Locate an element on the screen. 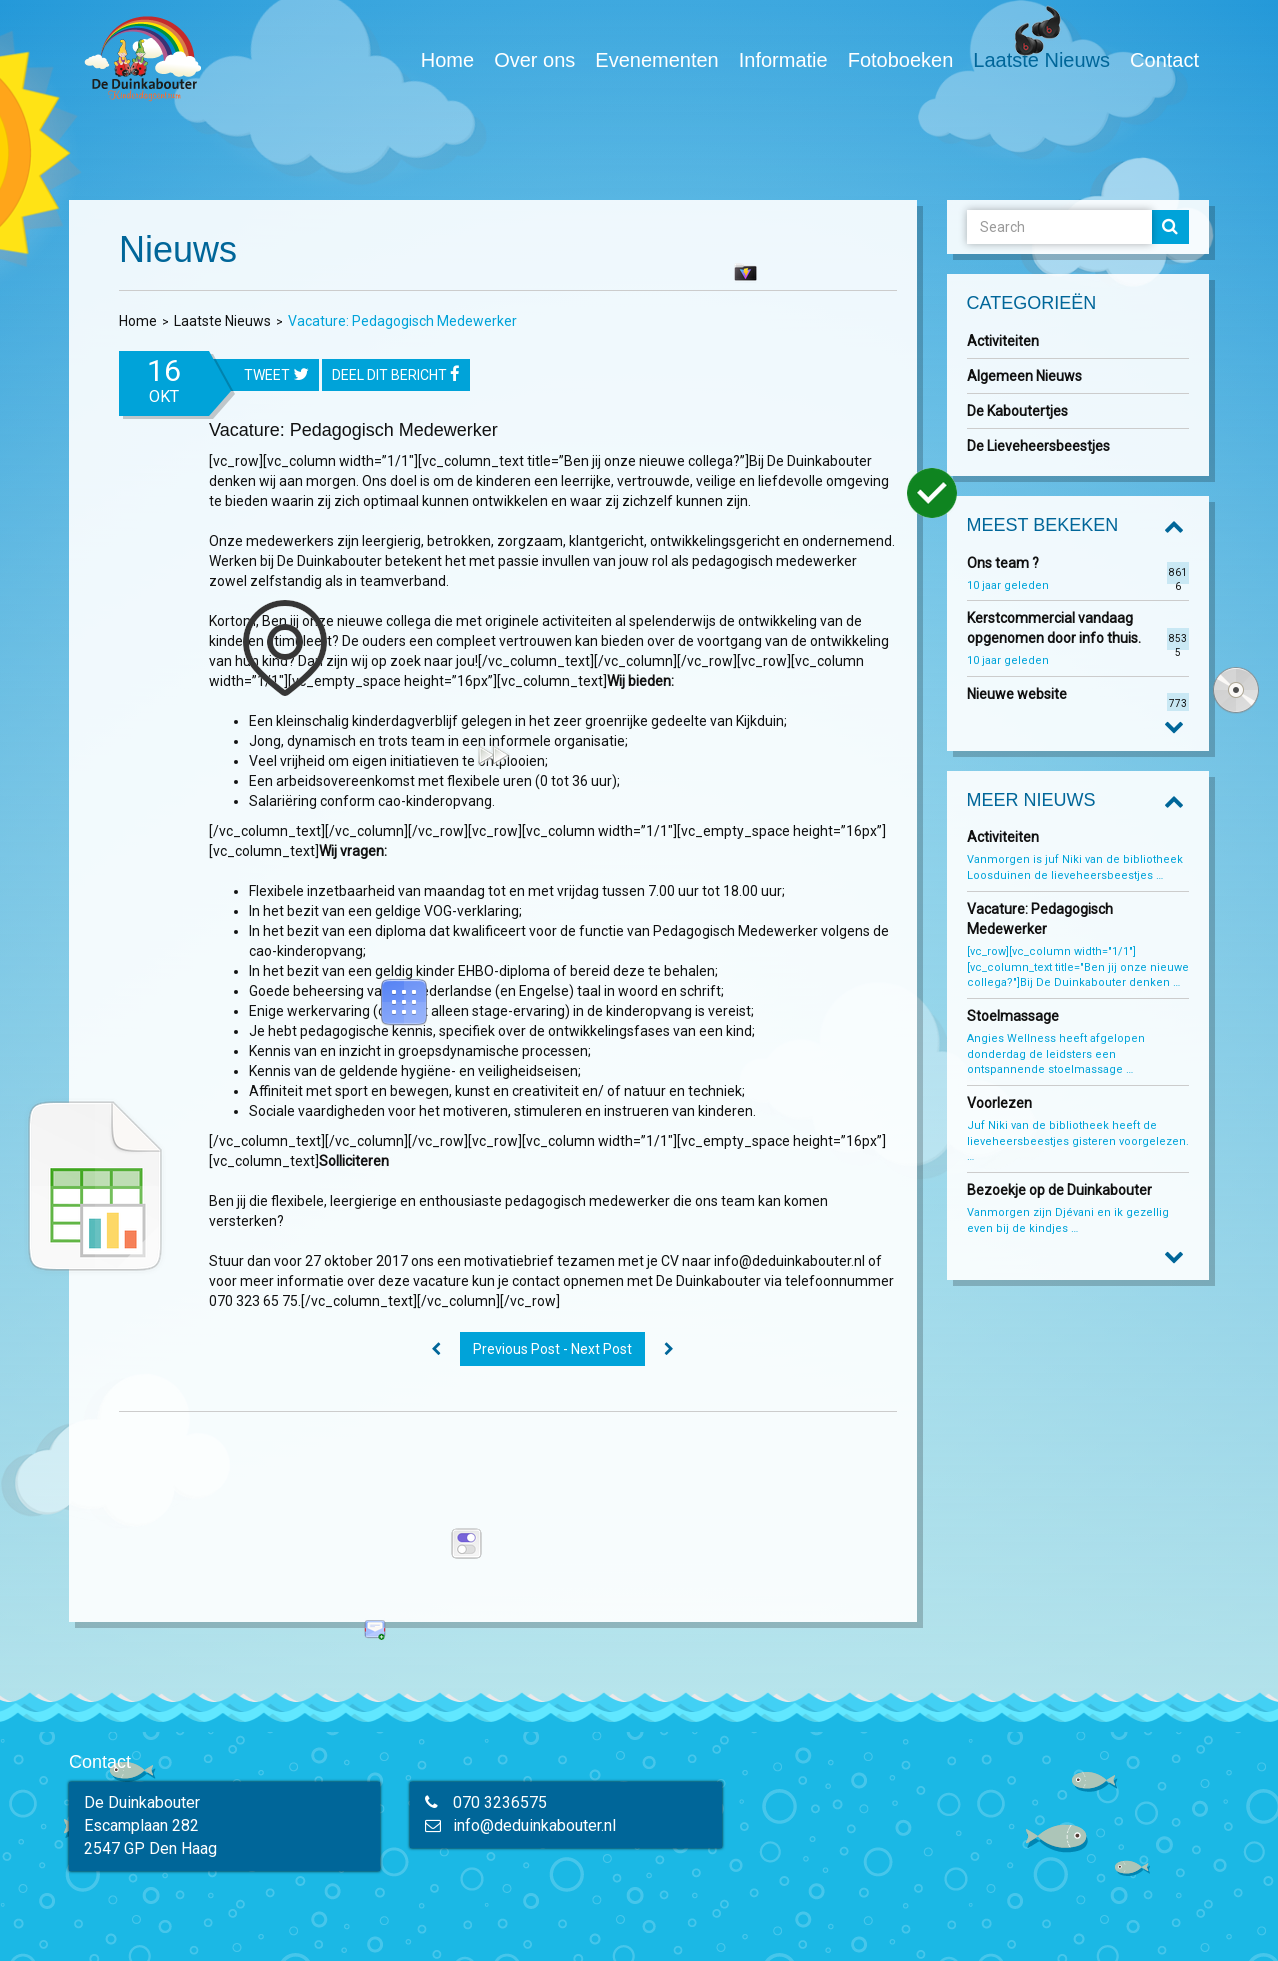  compose a new email message is located at coordinates (375, 1629).